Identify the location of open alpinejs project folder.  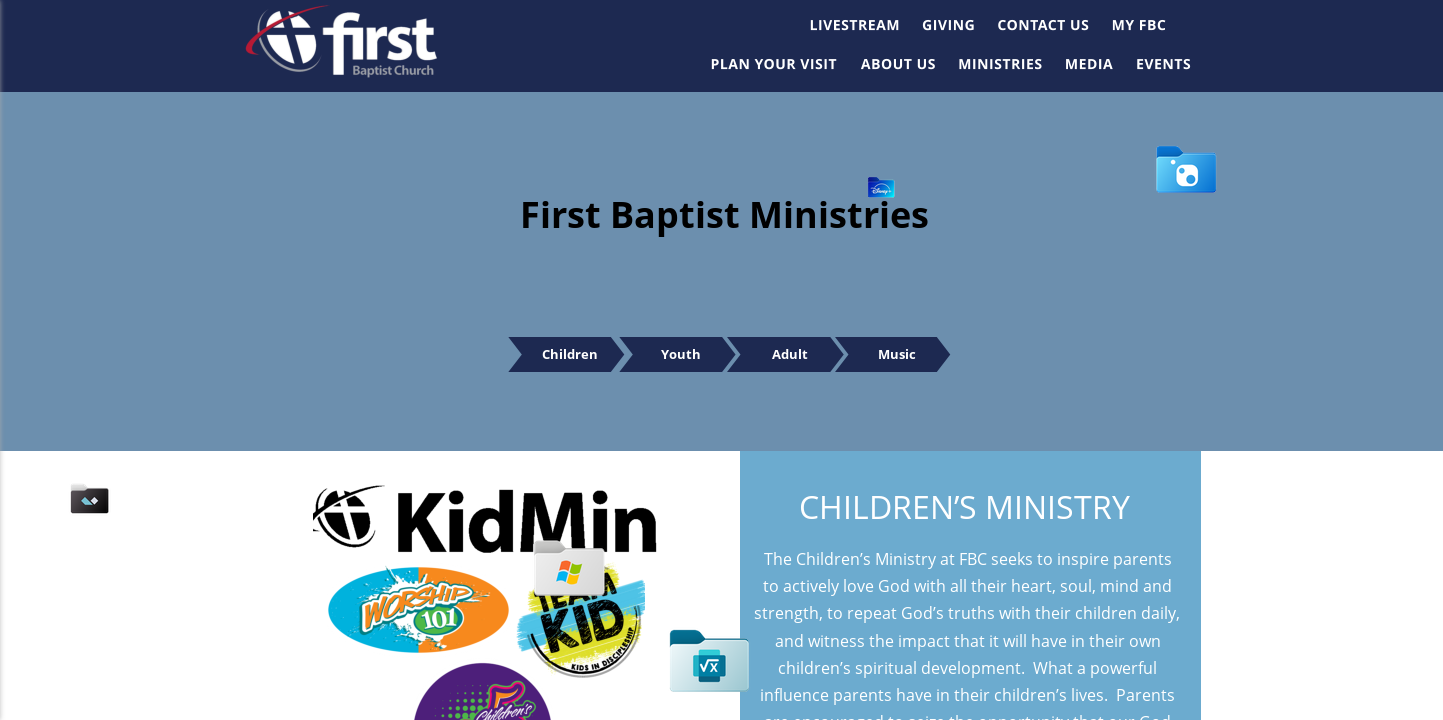
(89, 499).